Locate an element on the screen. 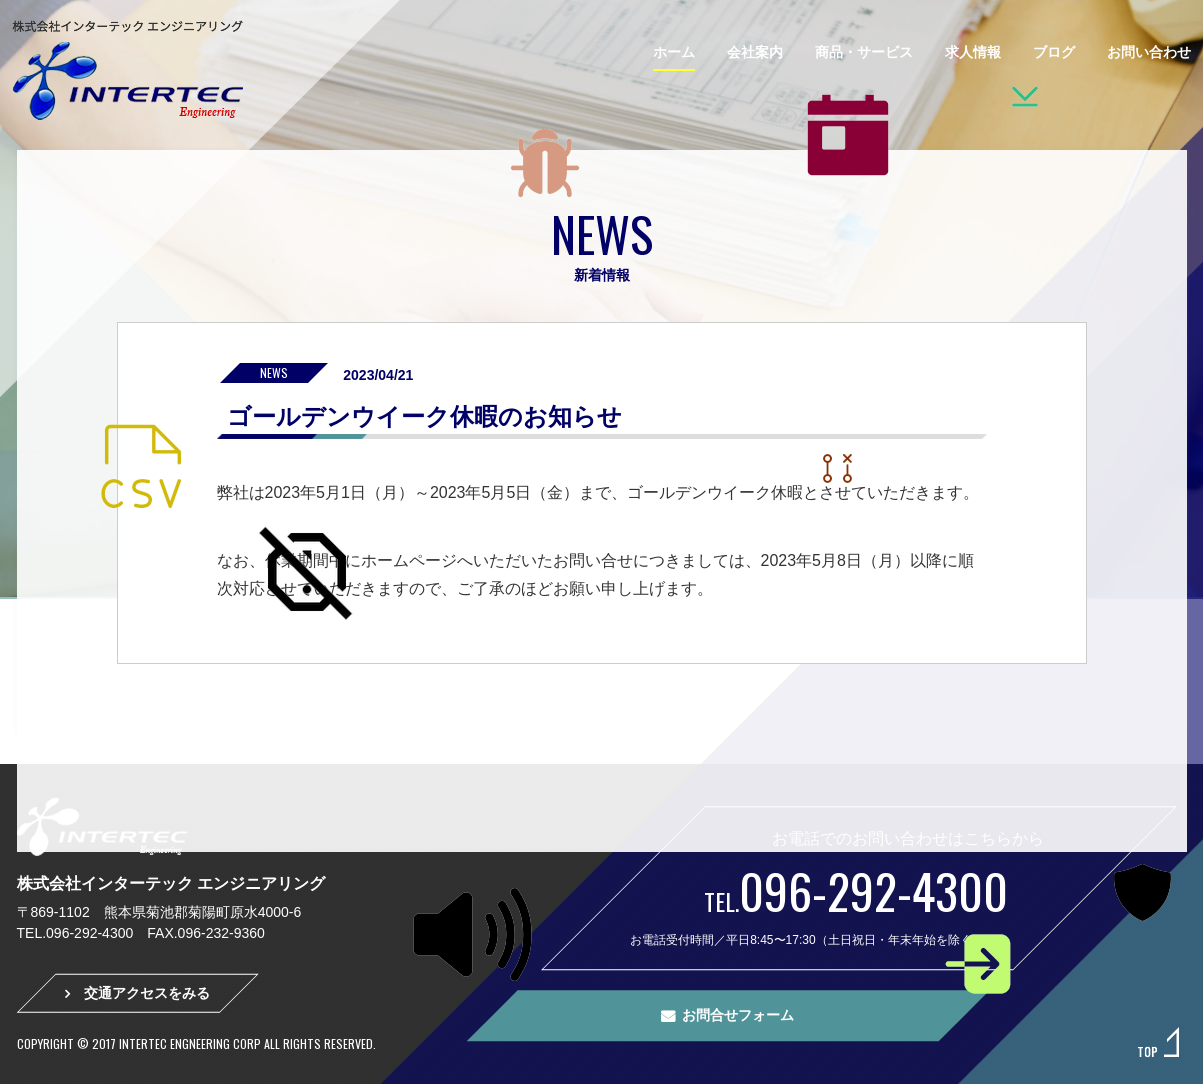 This screenshot has width=1203, height=1084. access security settings is located at coordinates (1142, 892).